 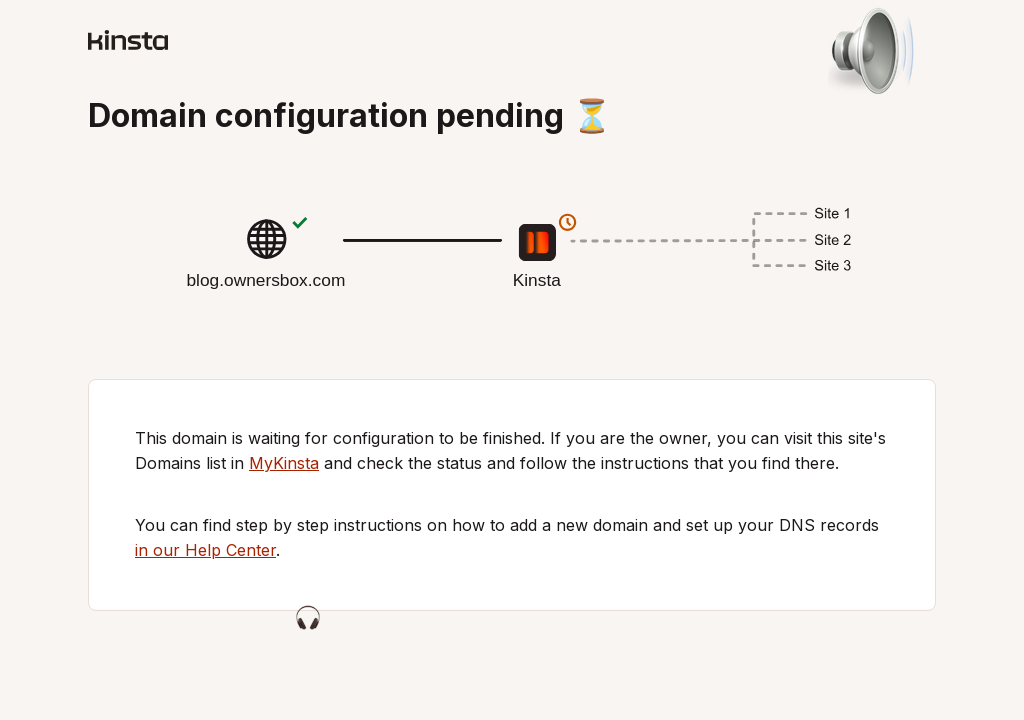 What do you see at coordinates (308, 618) in the screenshot?
I see `connect bluetooth headphones` at bounding box center [308, 618].